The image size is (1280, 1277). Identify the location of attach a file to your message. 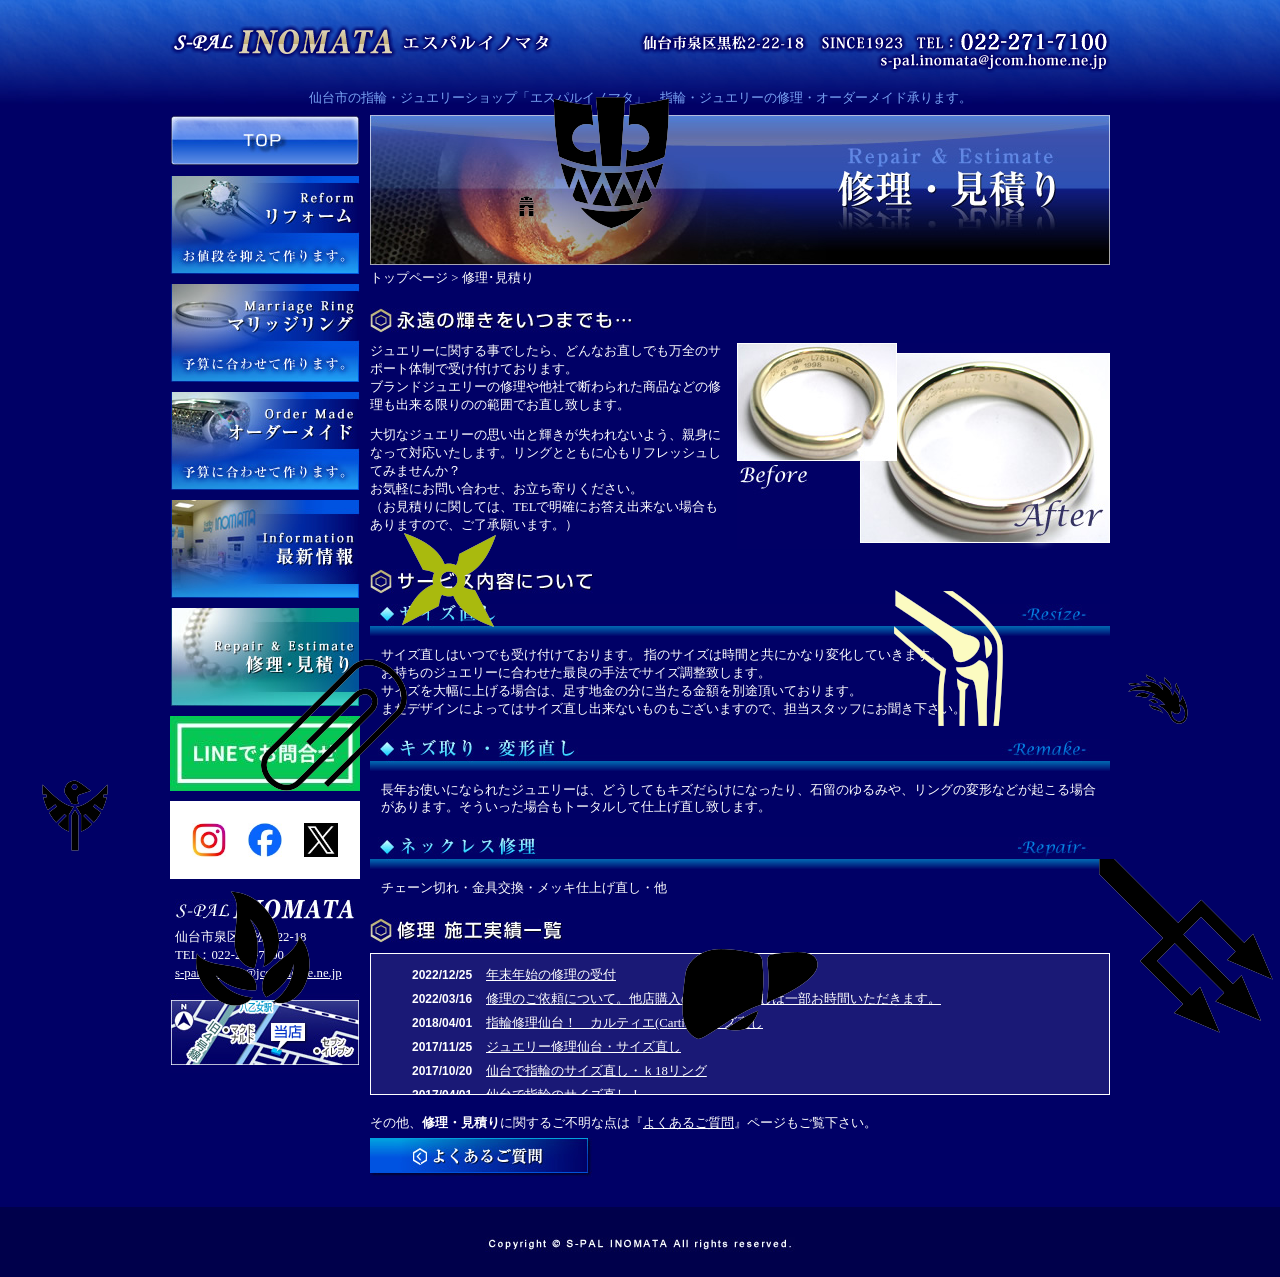
(334, 725).